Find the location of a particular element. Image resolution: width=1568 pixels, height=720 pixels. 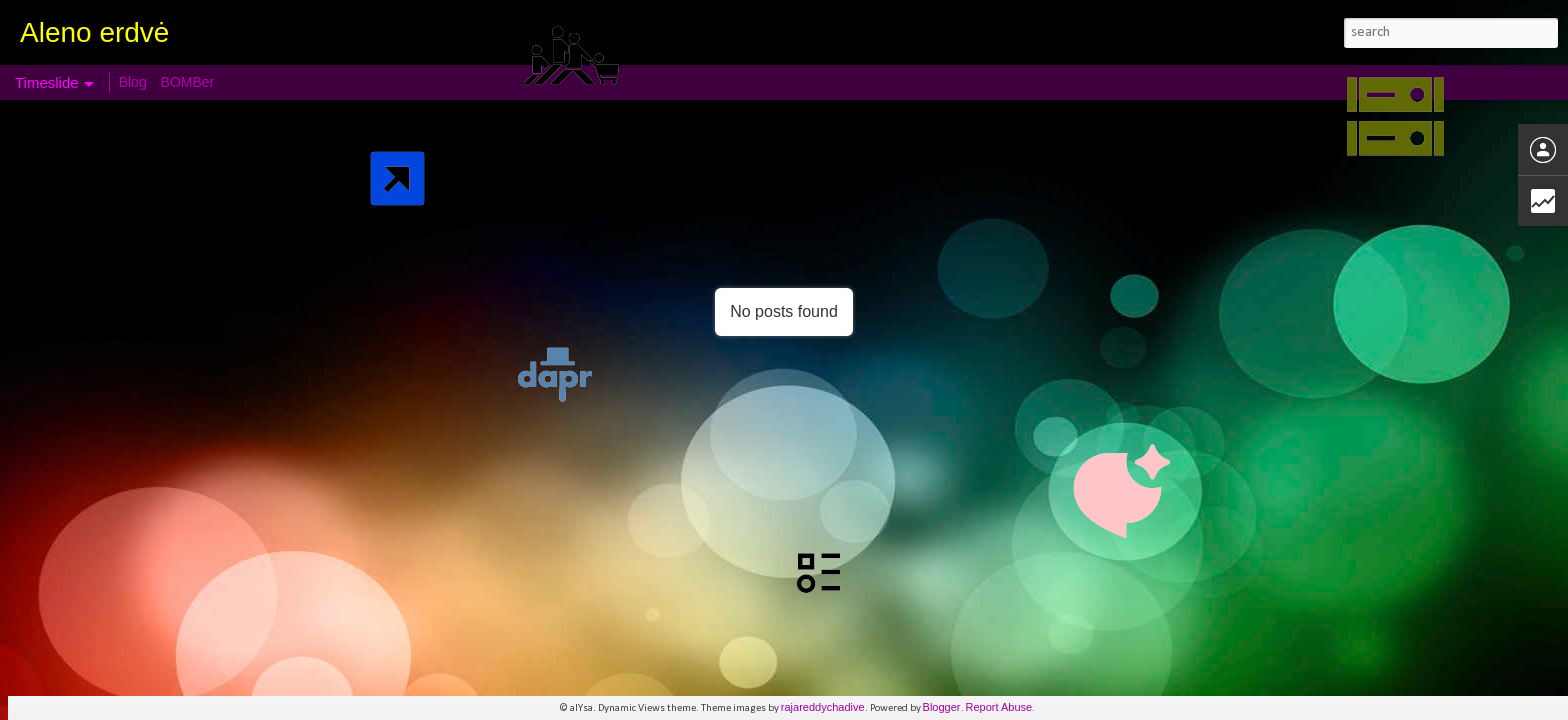

start a conversation with AI assistant is located at coordinates (1117, 492).